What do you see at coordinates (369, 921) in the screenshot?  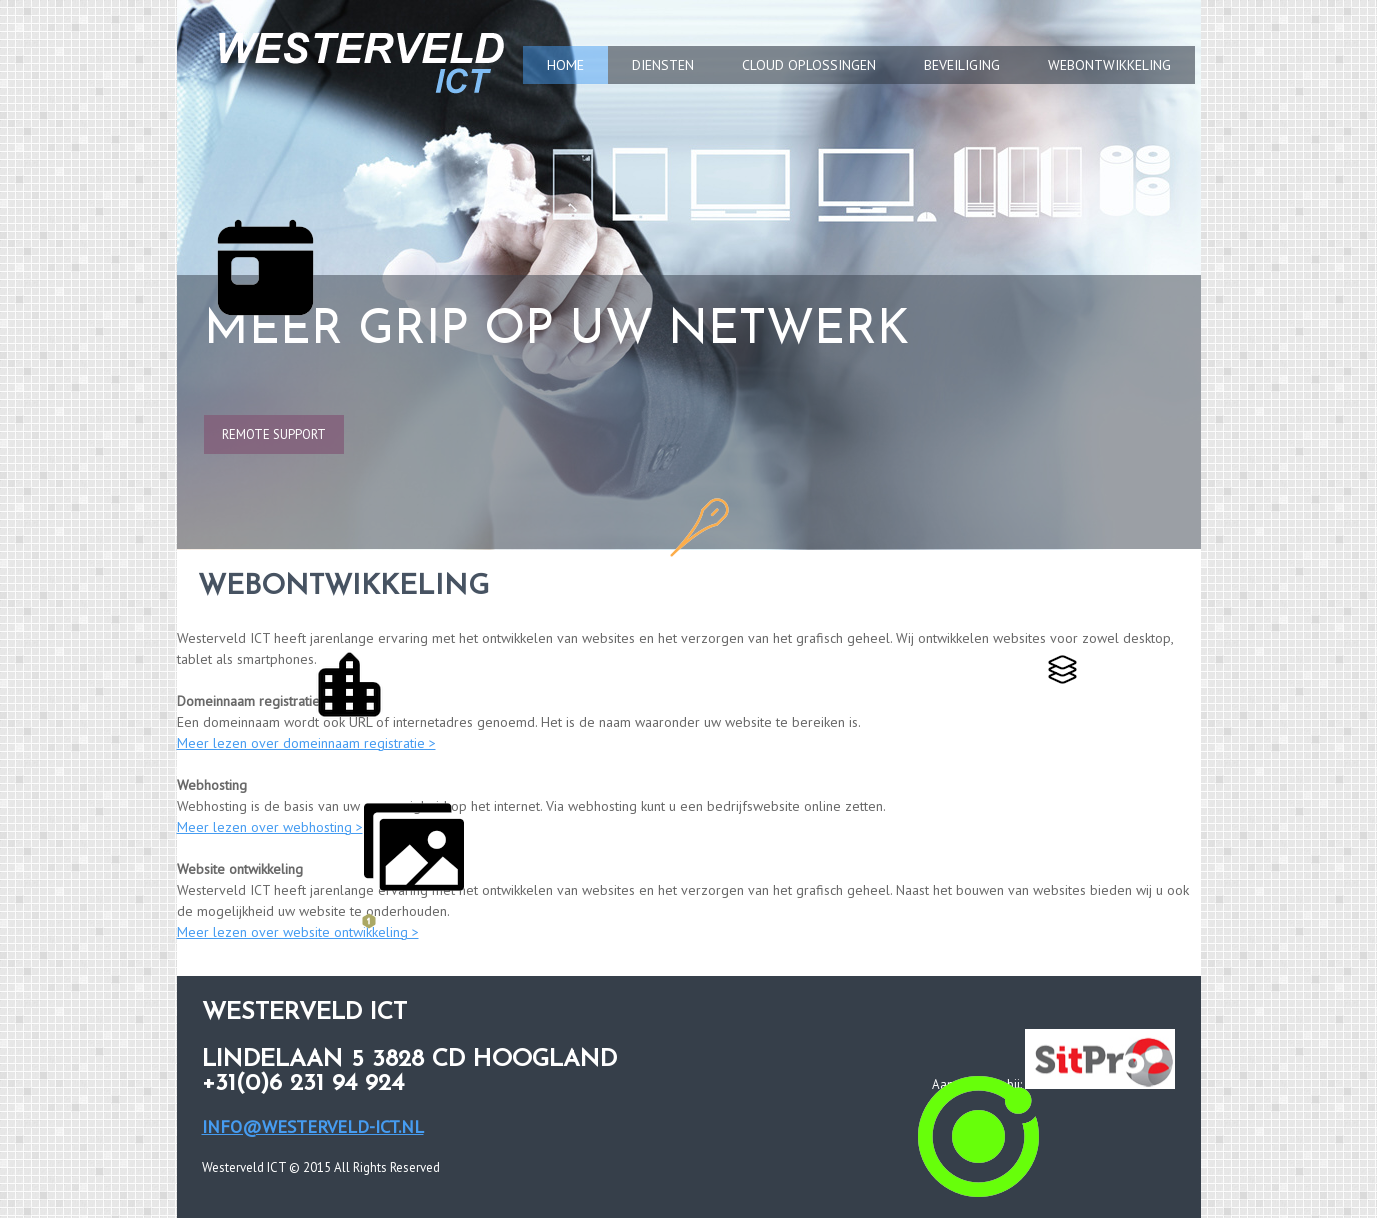 I see `indicates step one in a multi-step process` at bounding box center [369, 921].